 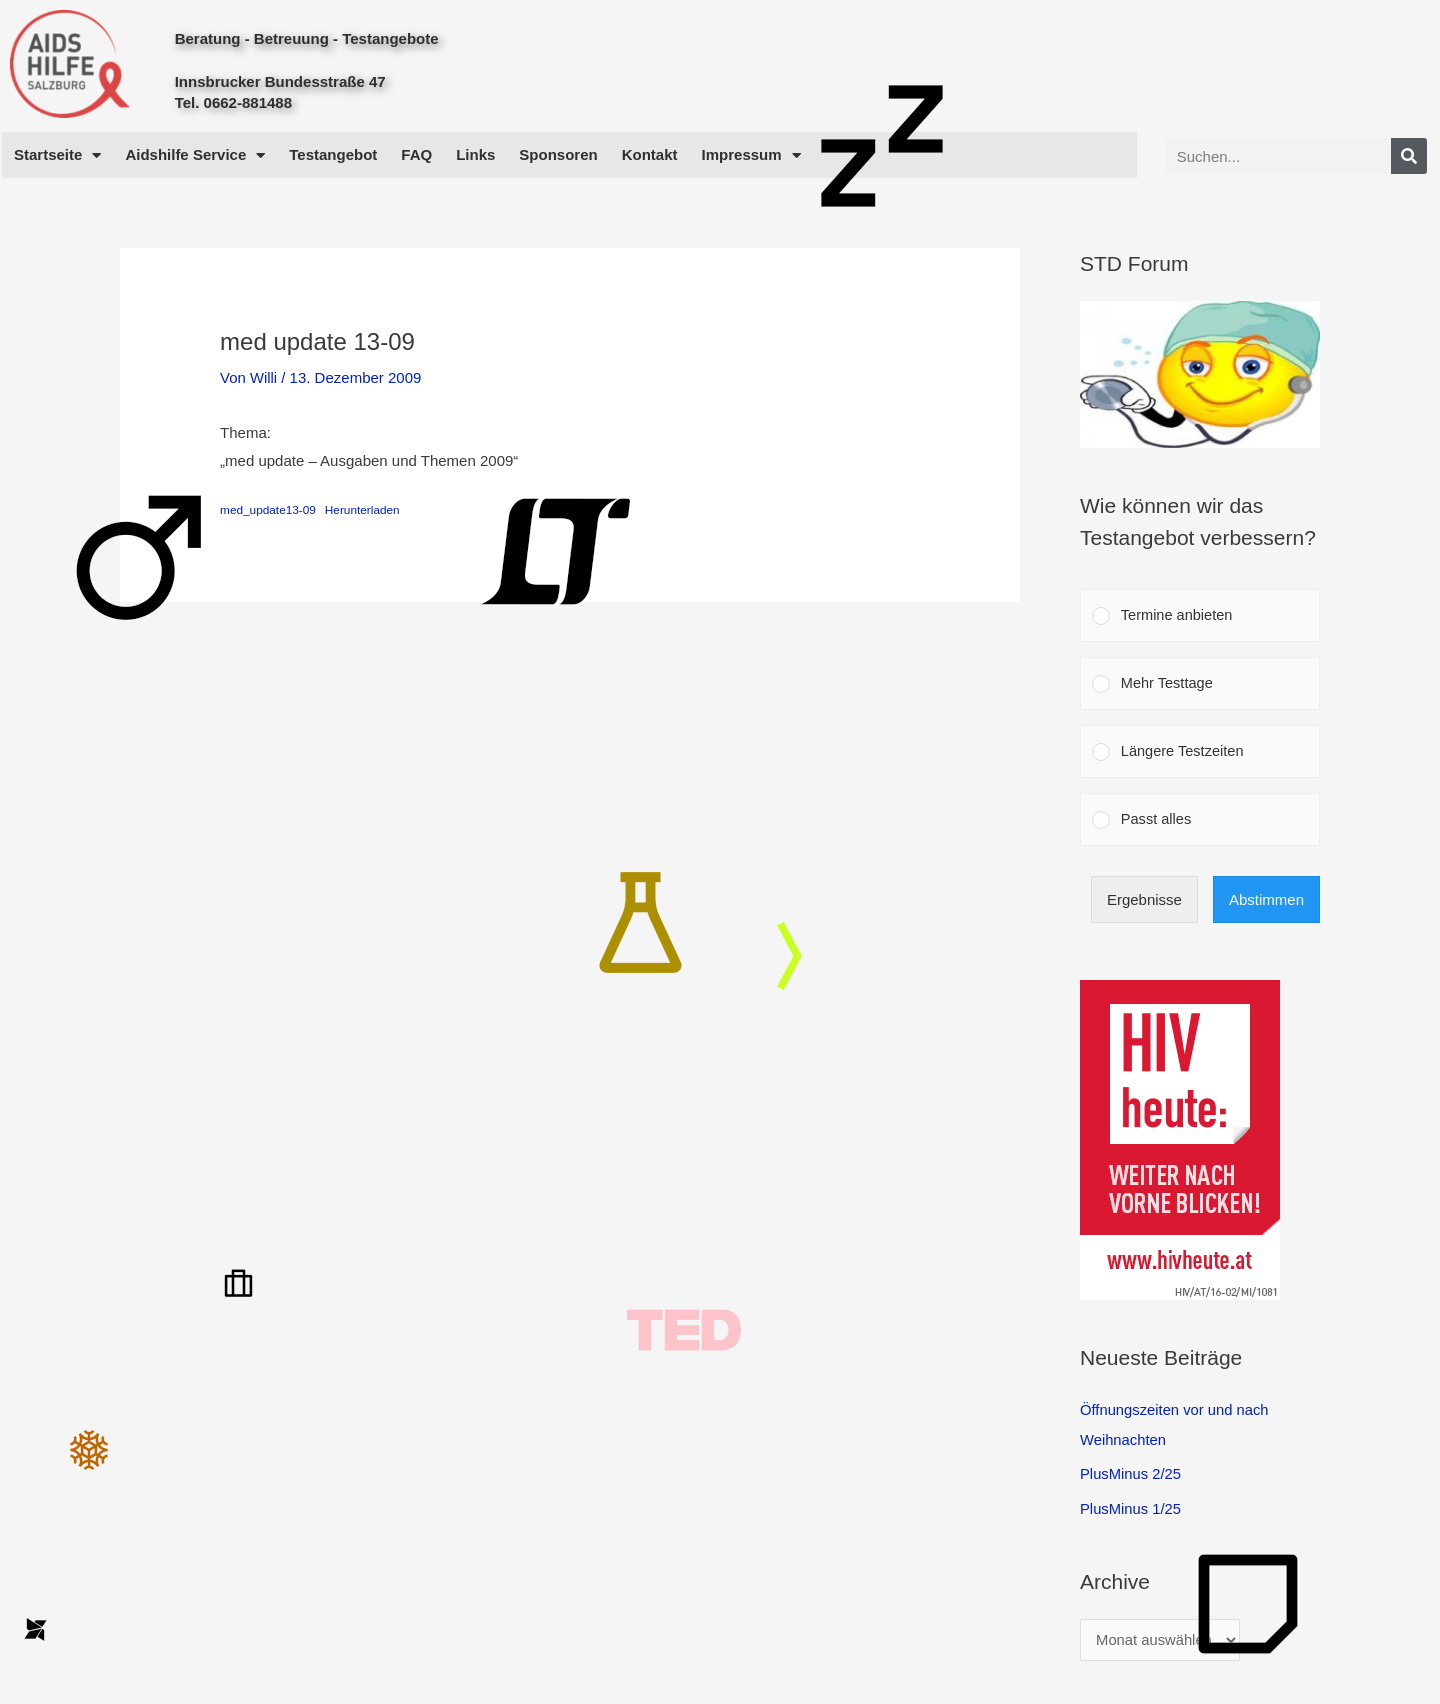 What do you see at coordinates (882, 146) in the screenshot?
I see `indicates sleep or rest mode` at bounding box center [882, 146].